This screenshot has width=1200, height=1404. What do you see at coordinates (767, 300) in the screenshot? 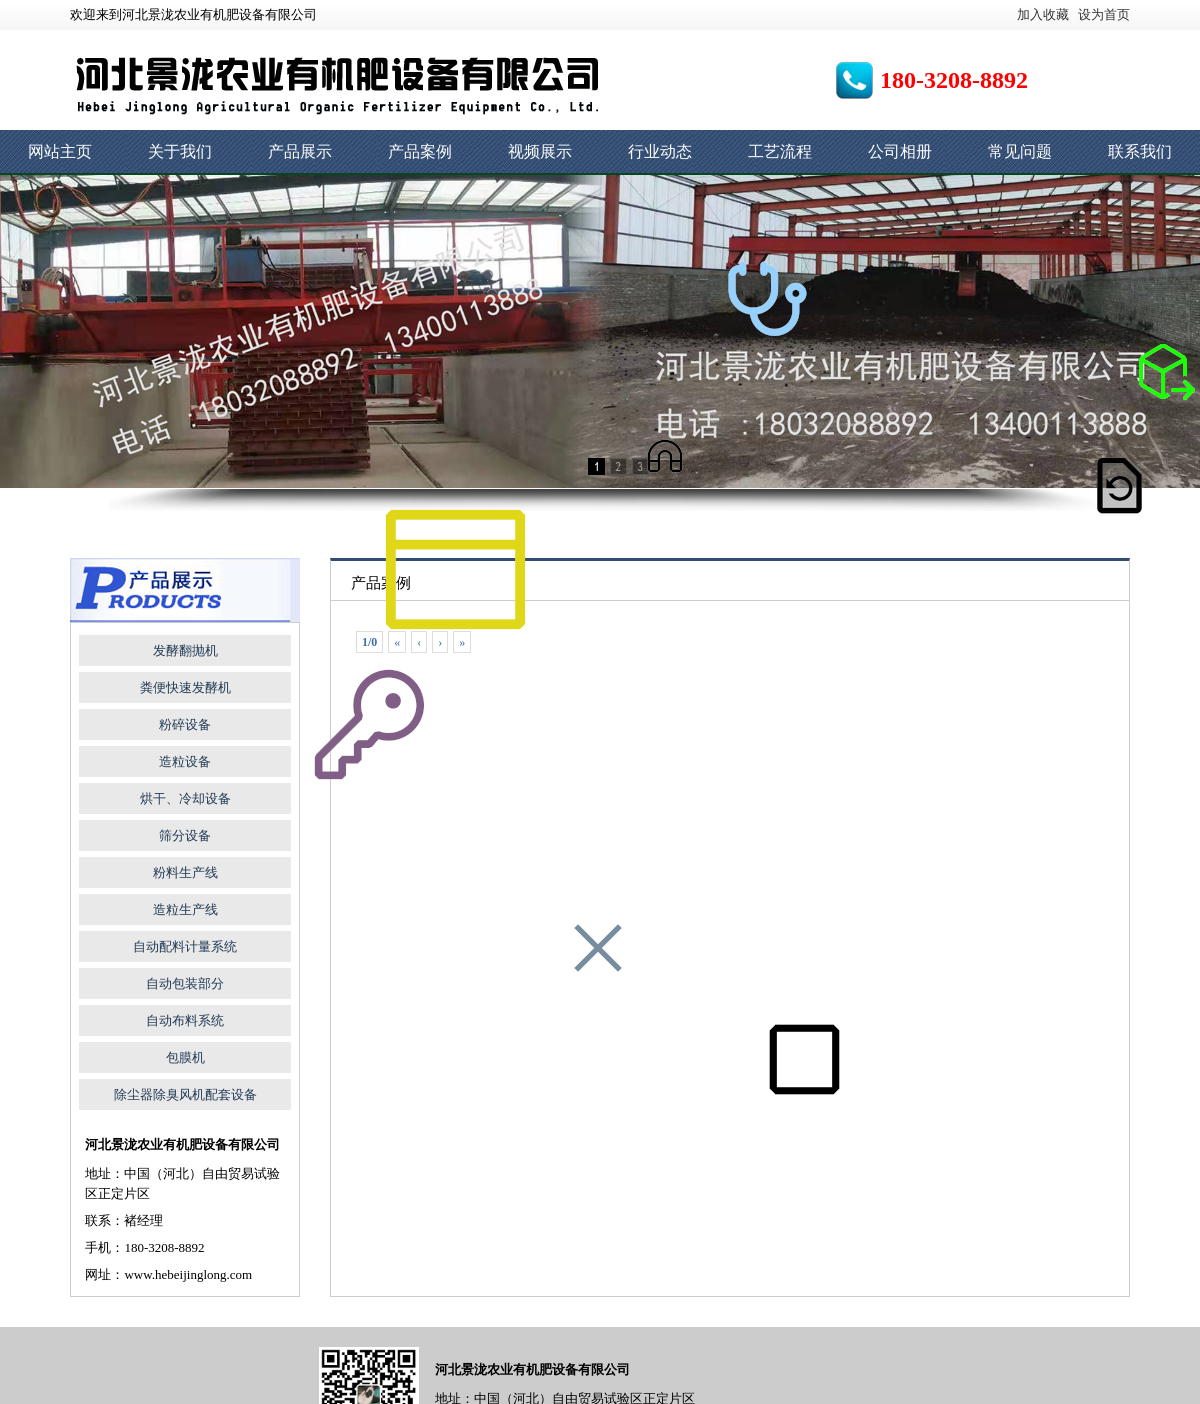
I see `access health or medical features` at bounding box center [767, 300].